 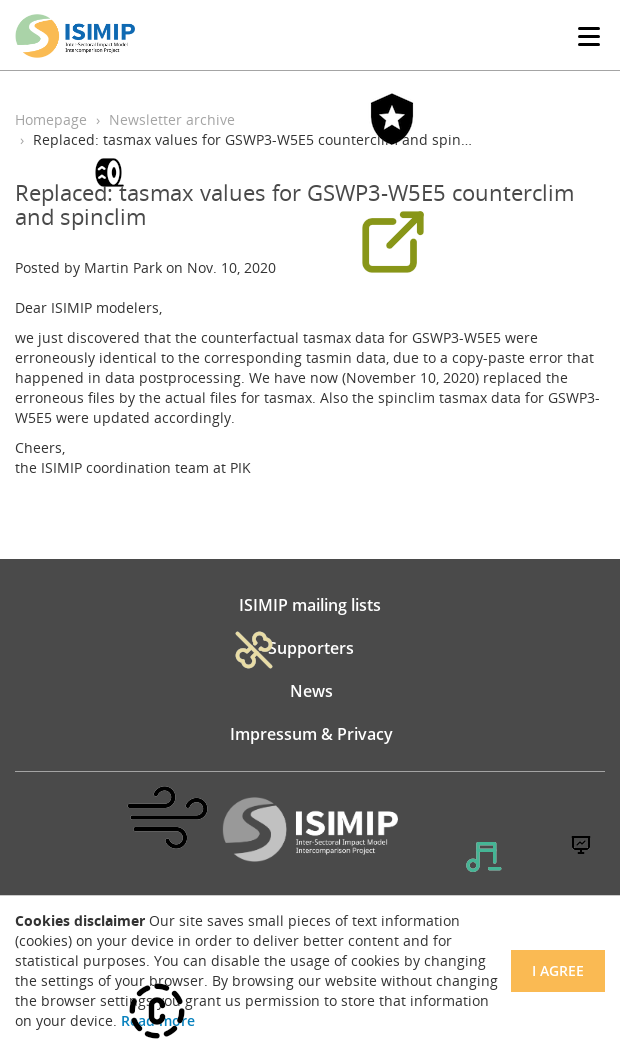 What do you see at coordinates (254, 650) in the screenshot?
I see `no treats available for pet` at bounding box center [254, 650].